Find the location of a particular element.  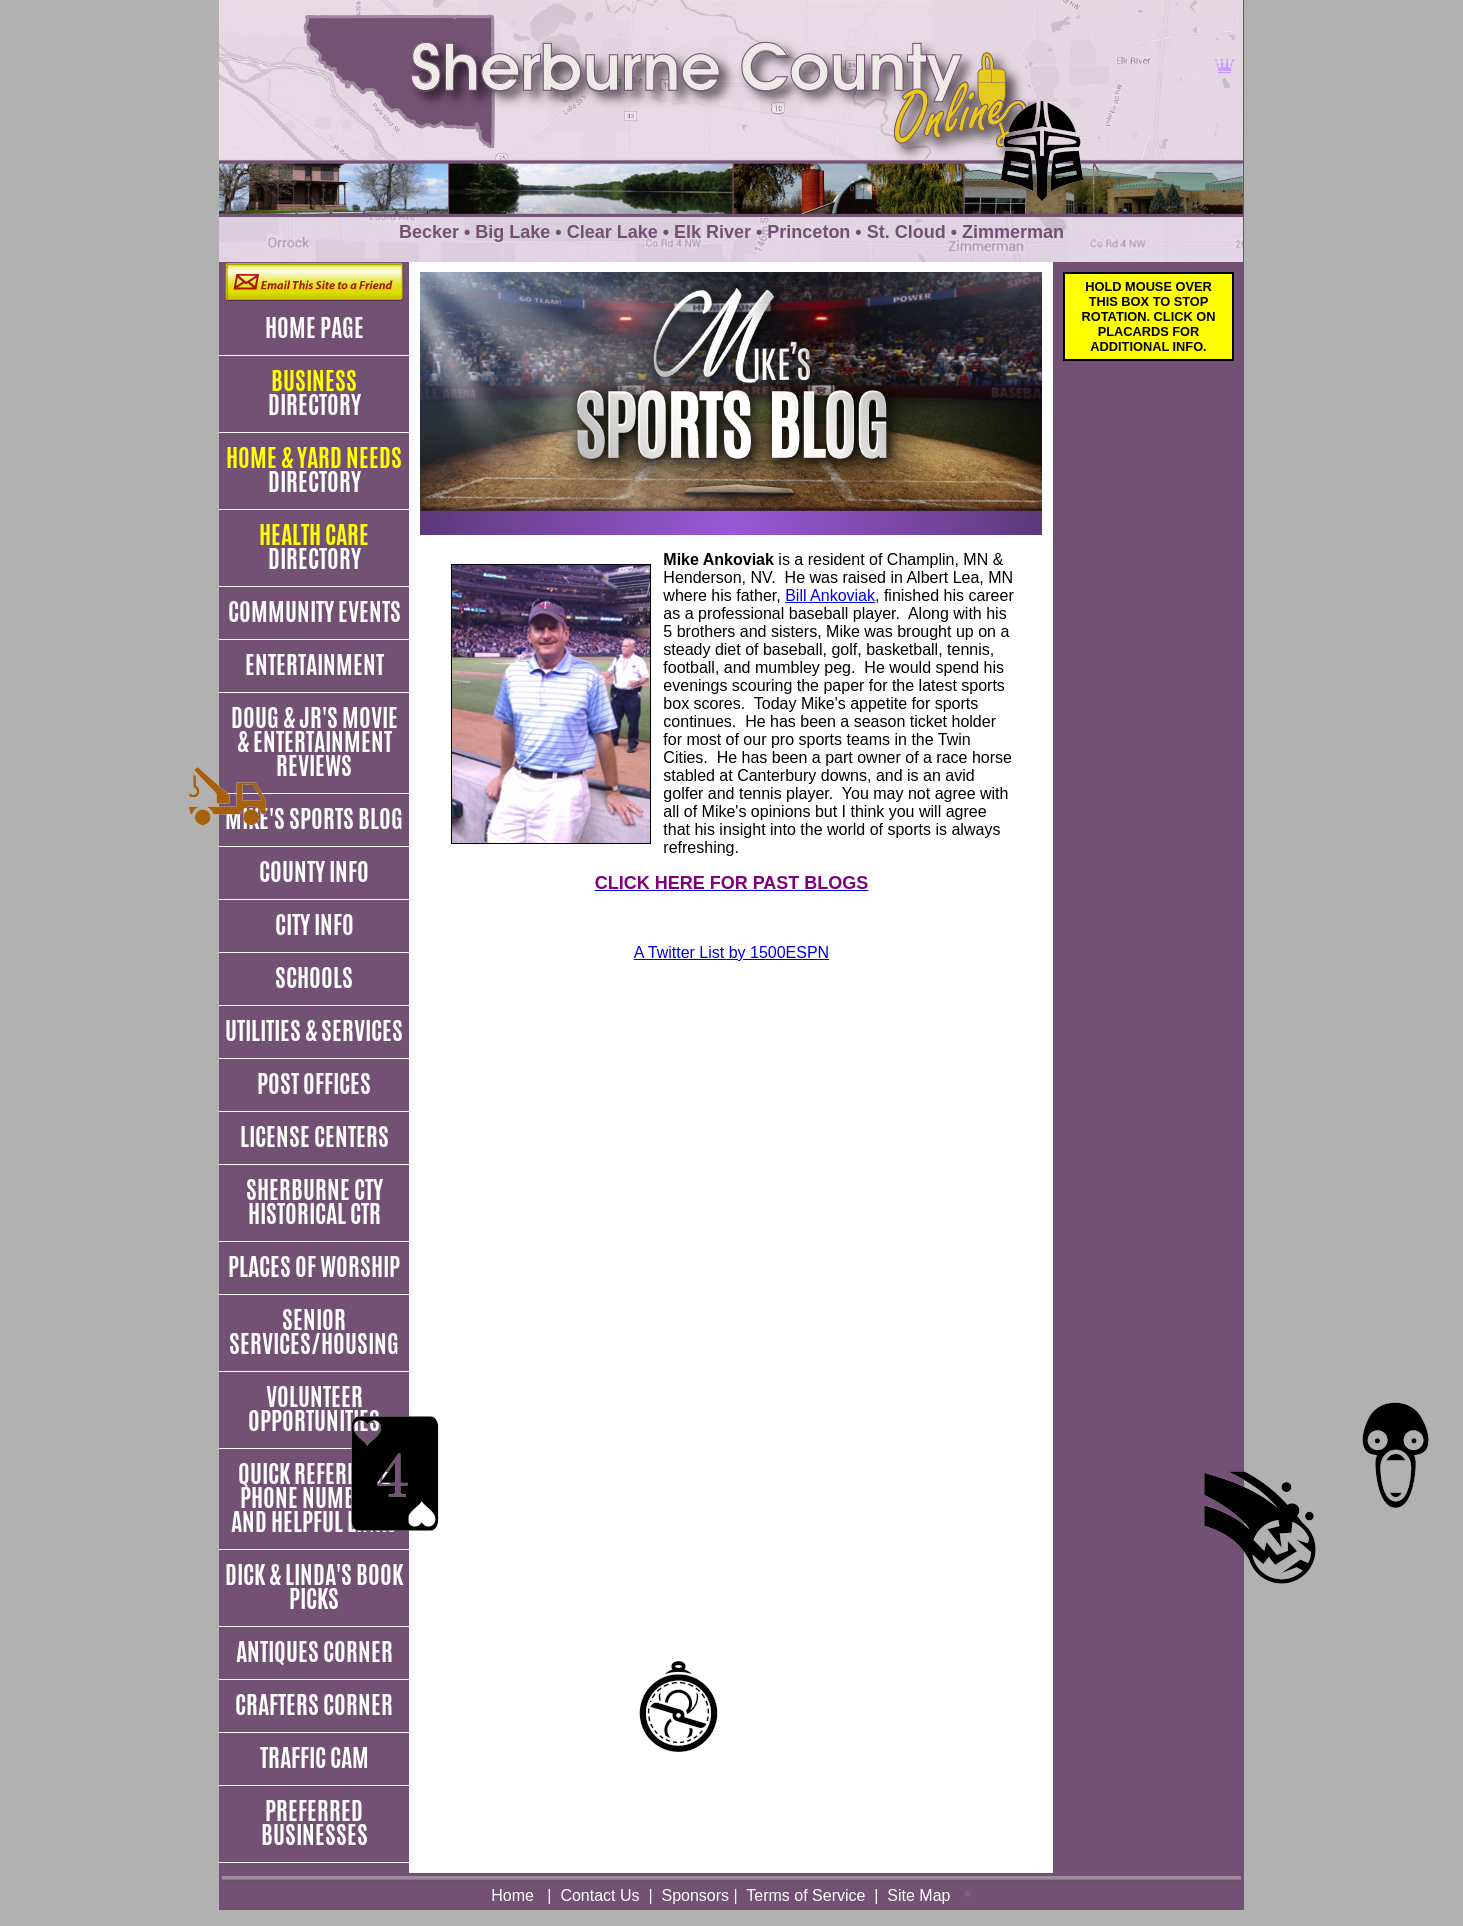

indicates an unstable or volatile attack in-game is located at coordinates (1259, 1526).